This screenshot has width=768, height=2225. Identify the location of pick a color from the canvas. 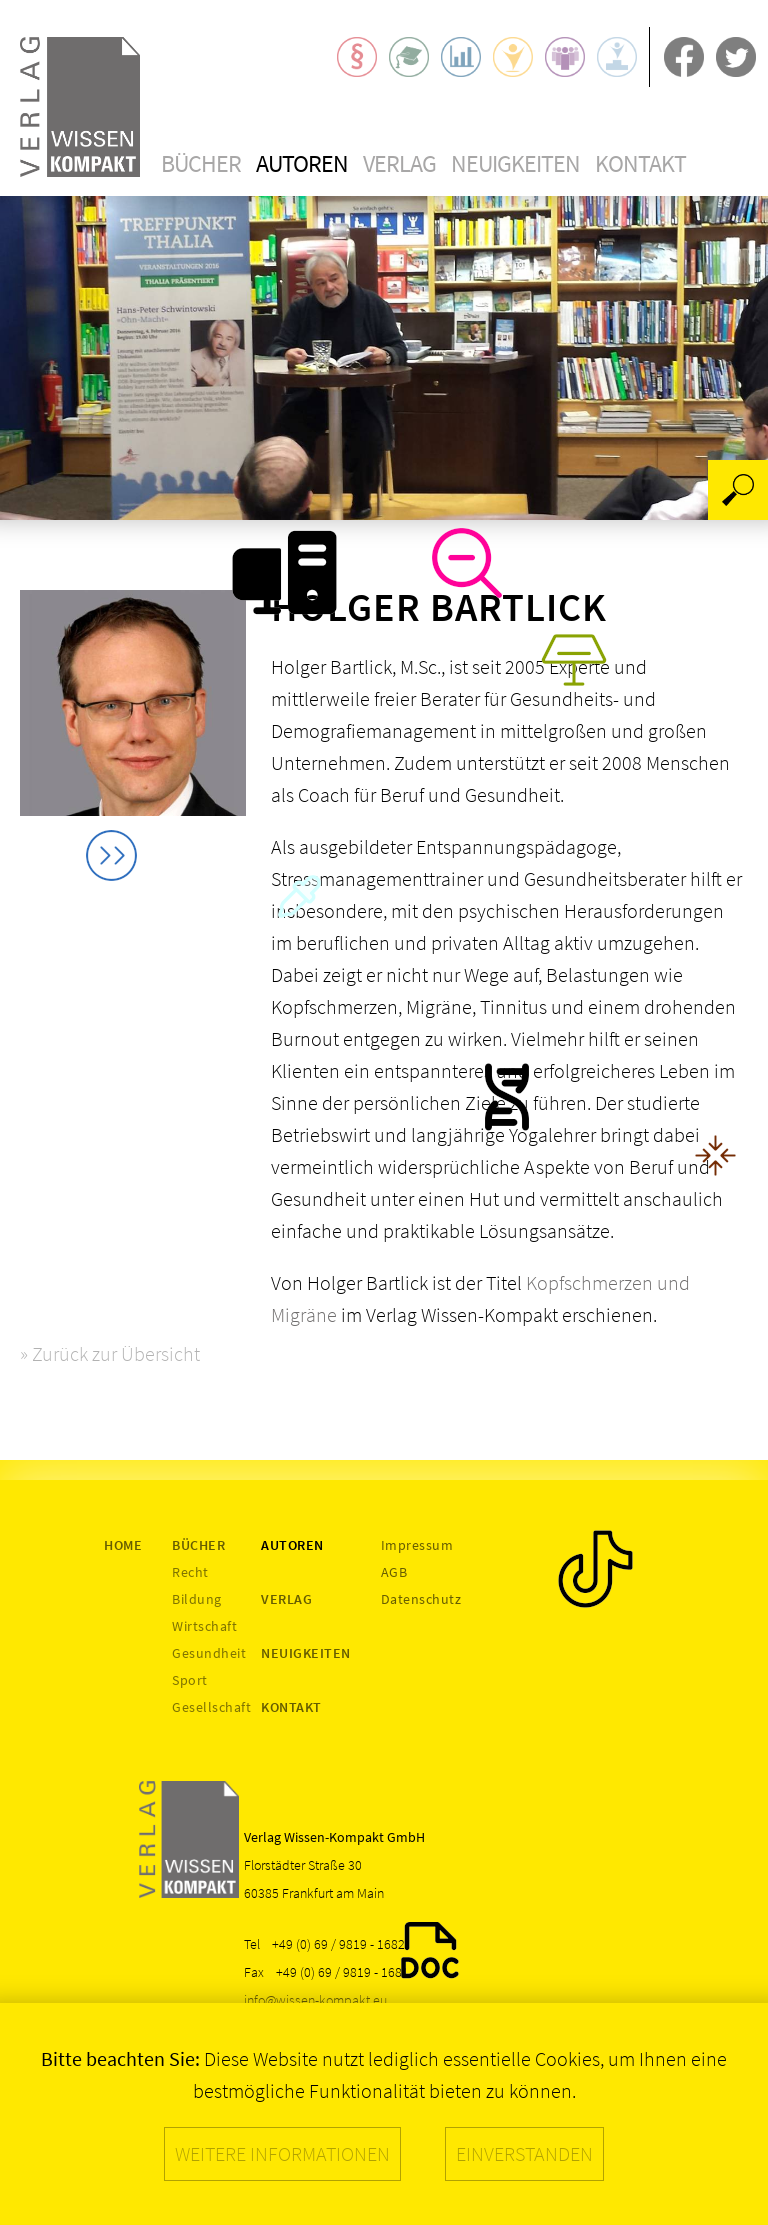
(299, 896).